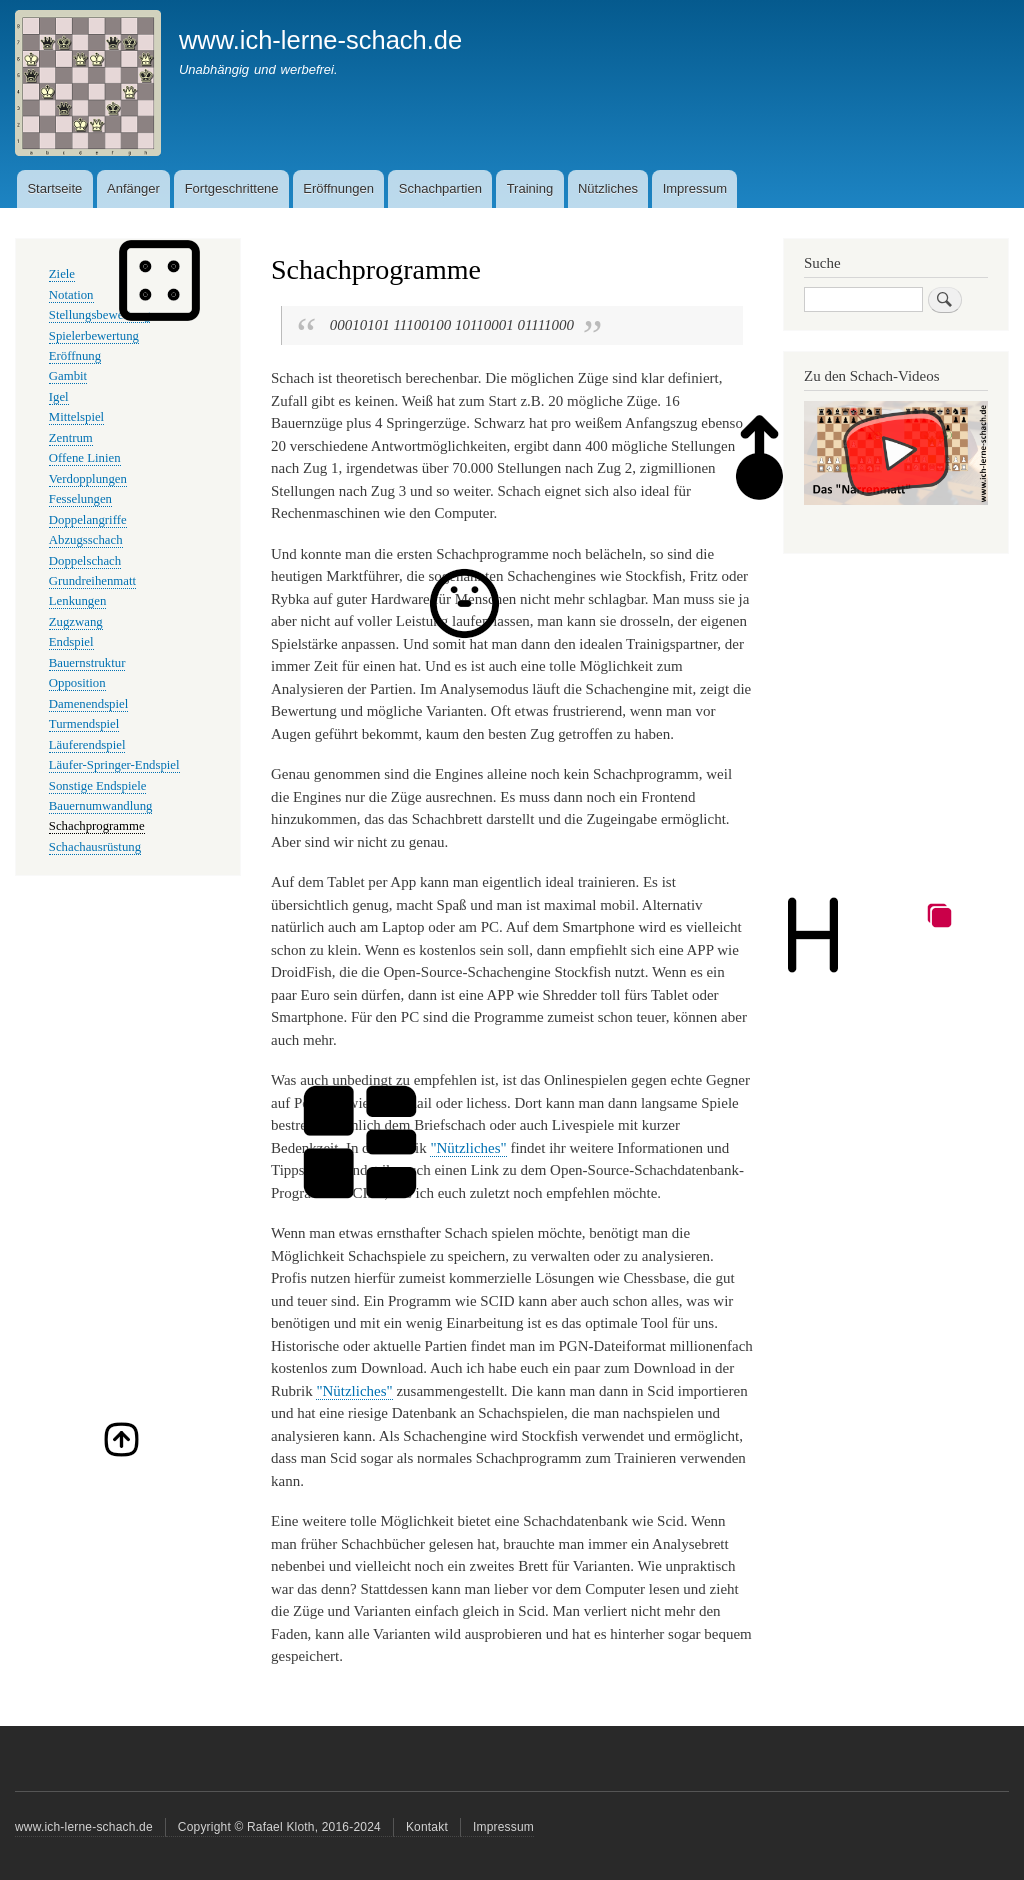 Image resolution: width=1024 pixels, height=1880 pixels. Describe the element at coordinates (939, 915) in the screenshot. I see `copy to clipboard` at that location.